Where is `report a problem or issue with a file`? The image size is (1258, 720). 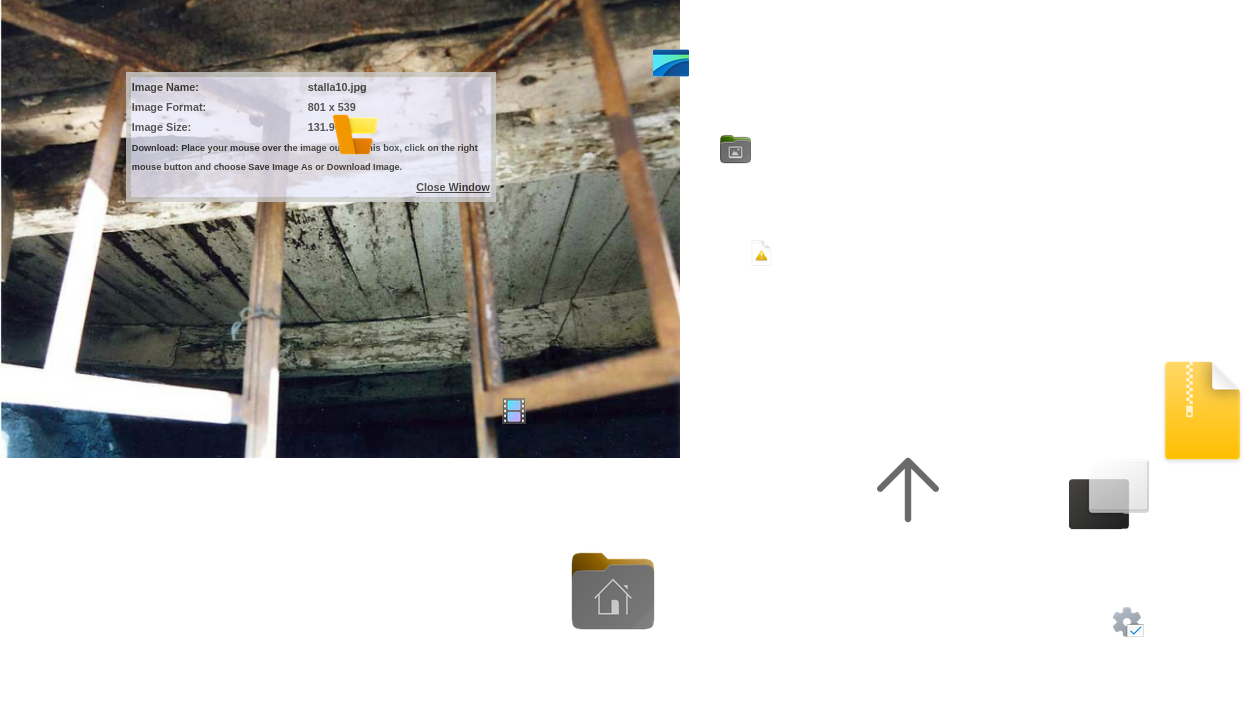 report a problem or issue with a file is located at coordinates (761, 253).